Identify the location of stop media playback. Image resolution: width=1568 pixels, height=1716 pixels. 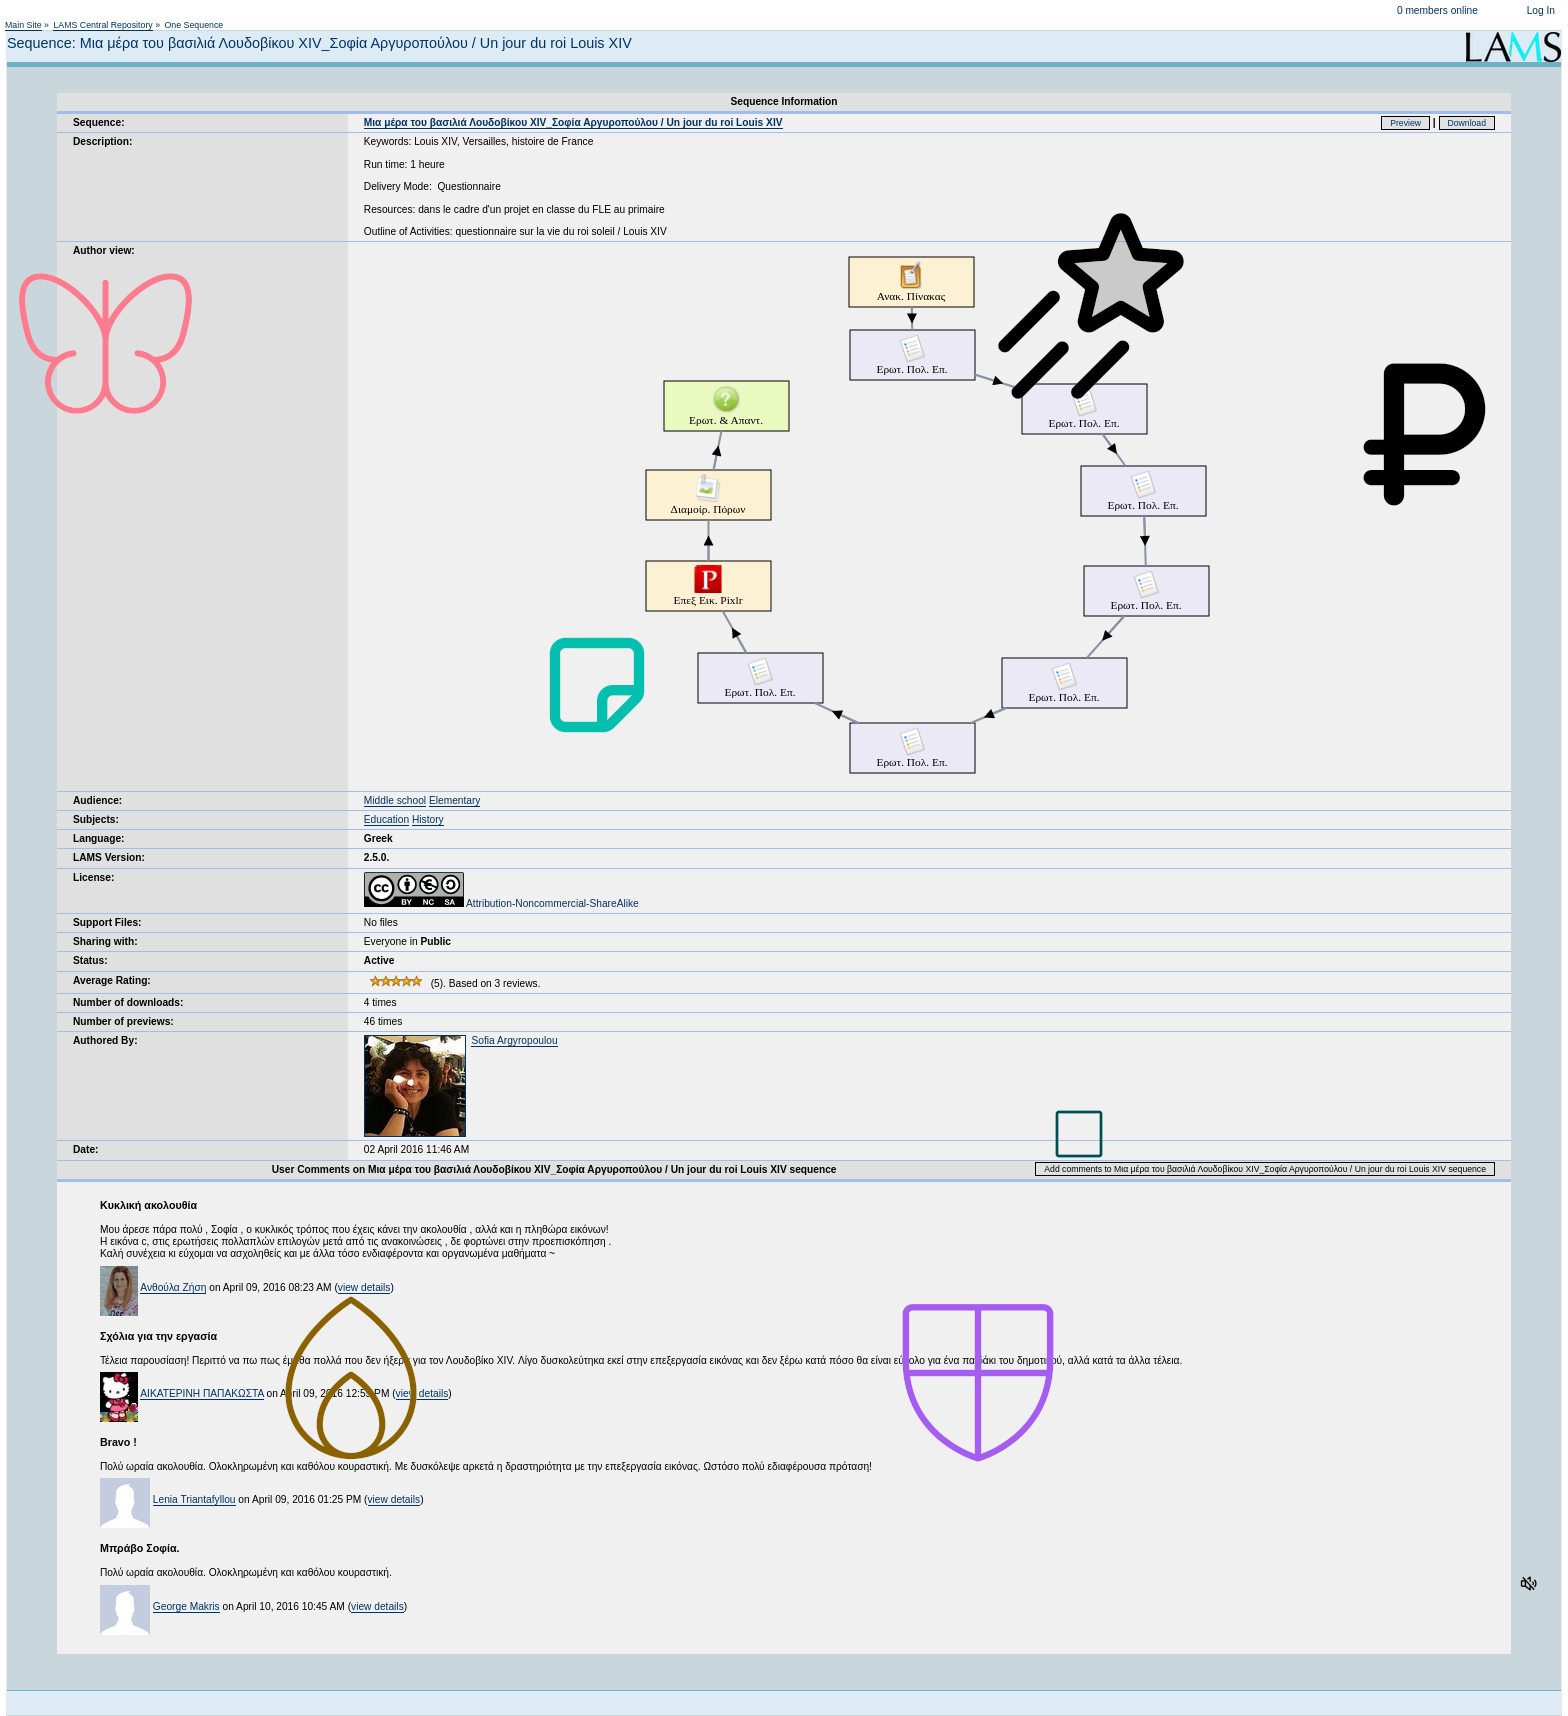
(1079, 1134).